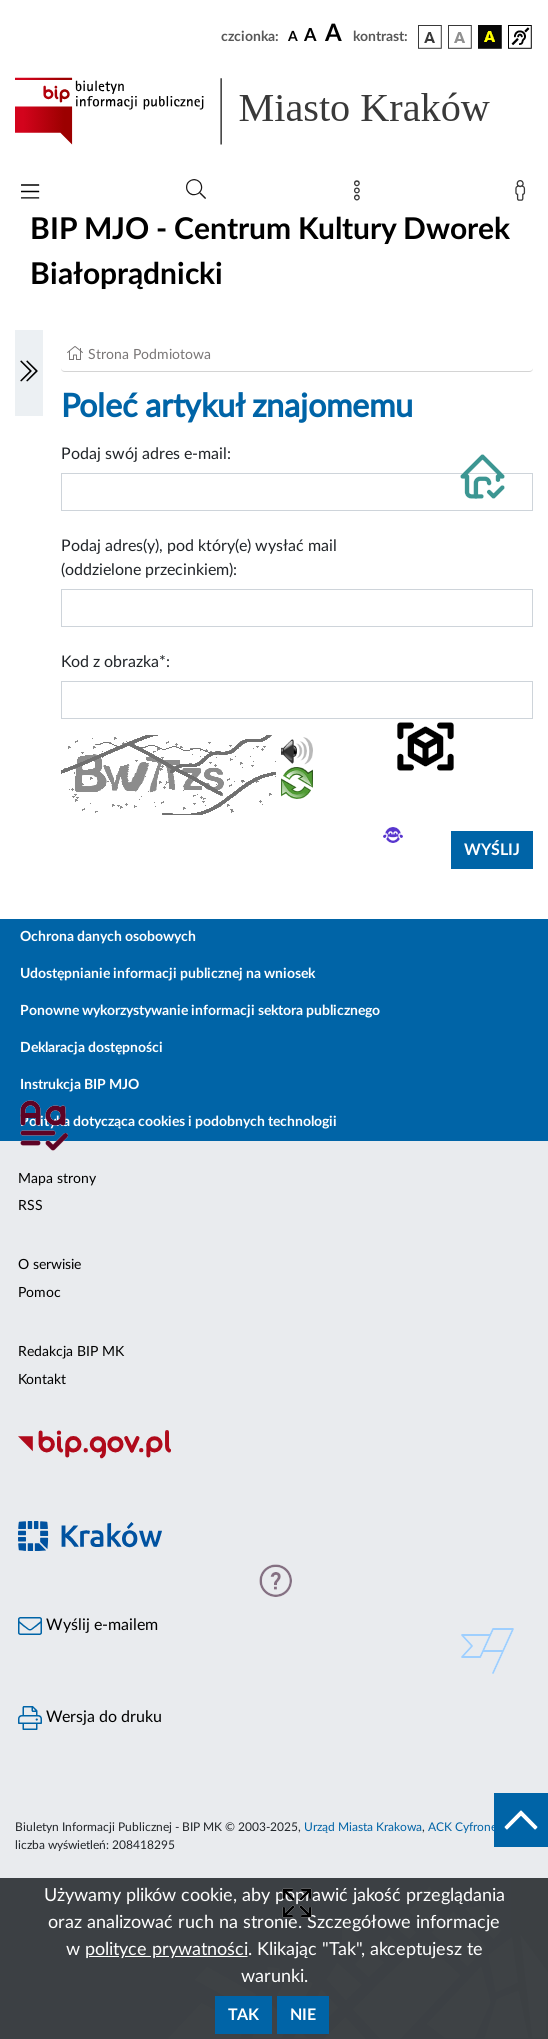 This screenshot has width=548, height=2039. I want to click on access help or documentation, so click(277, 1582).